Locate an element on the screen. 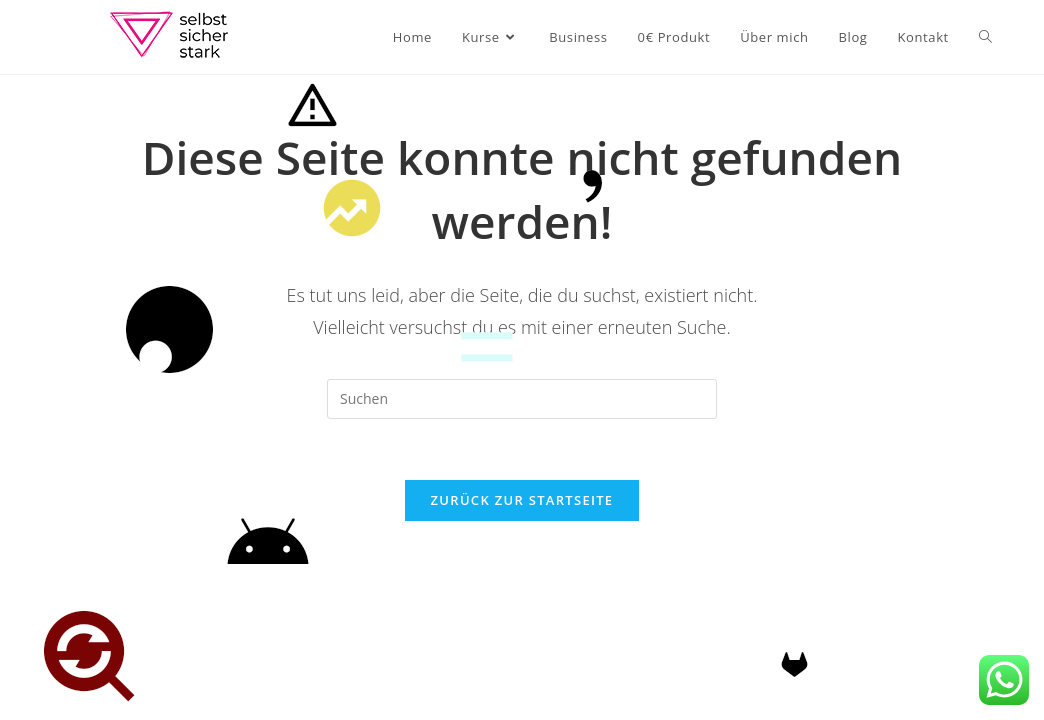 The image size is (1044, 720). view fund performance or investment growth is located at coordinates (352, 208).